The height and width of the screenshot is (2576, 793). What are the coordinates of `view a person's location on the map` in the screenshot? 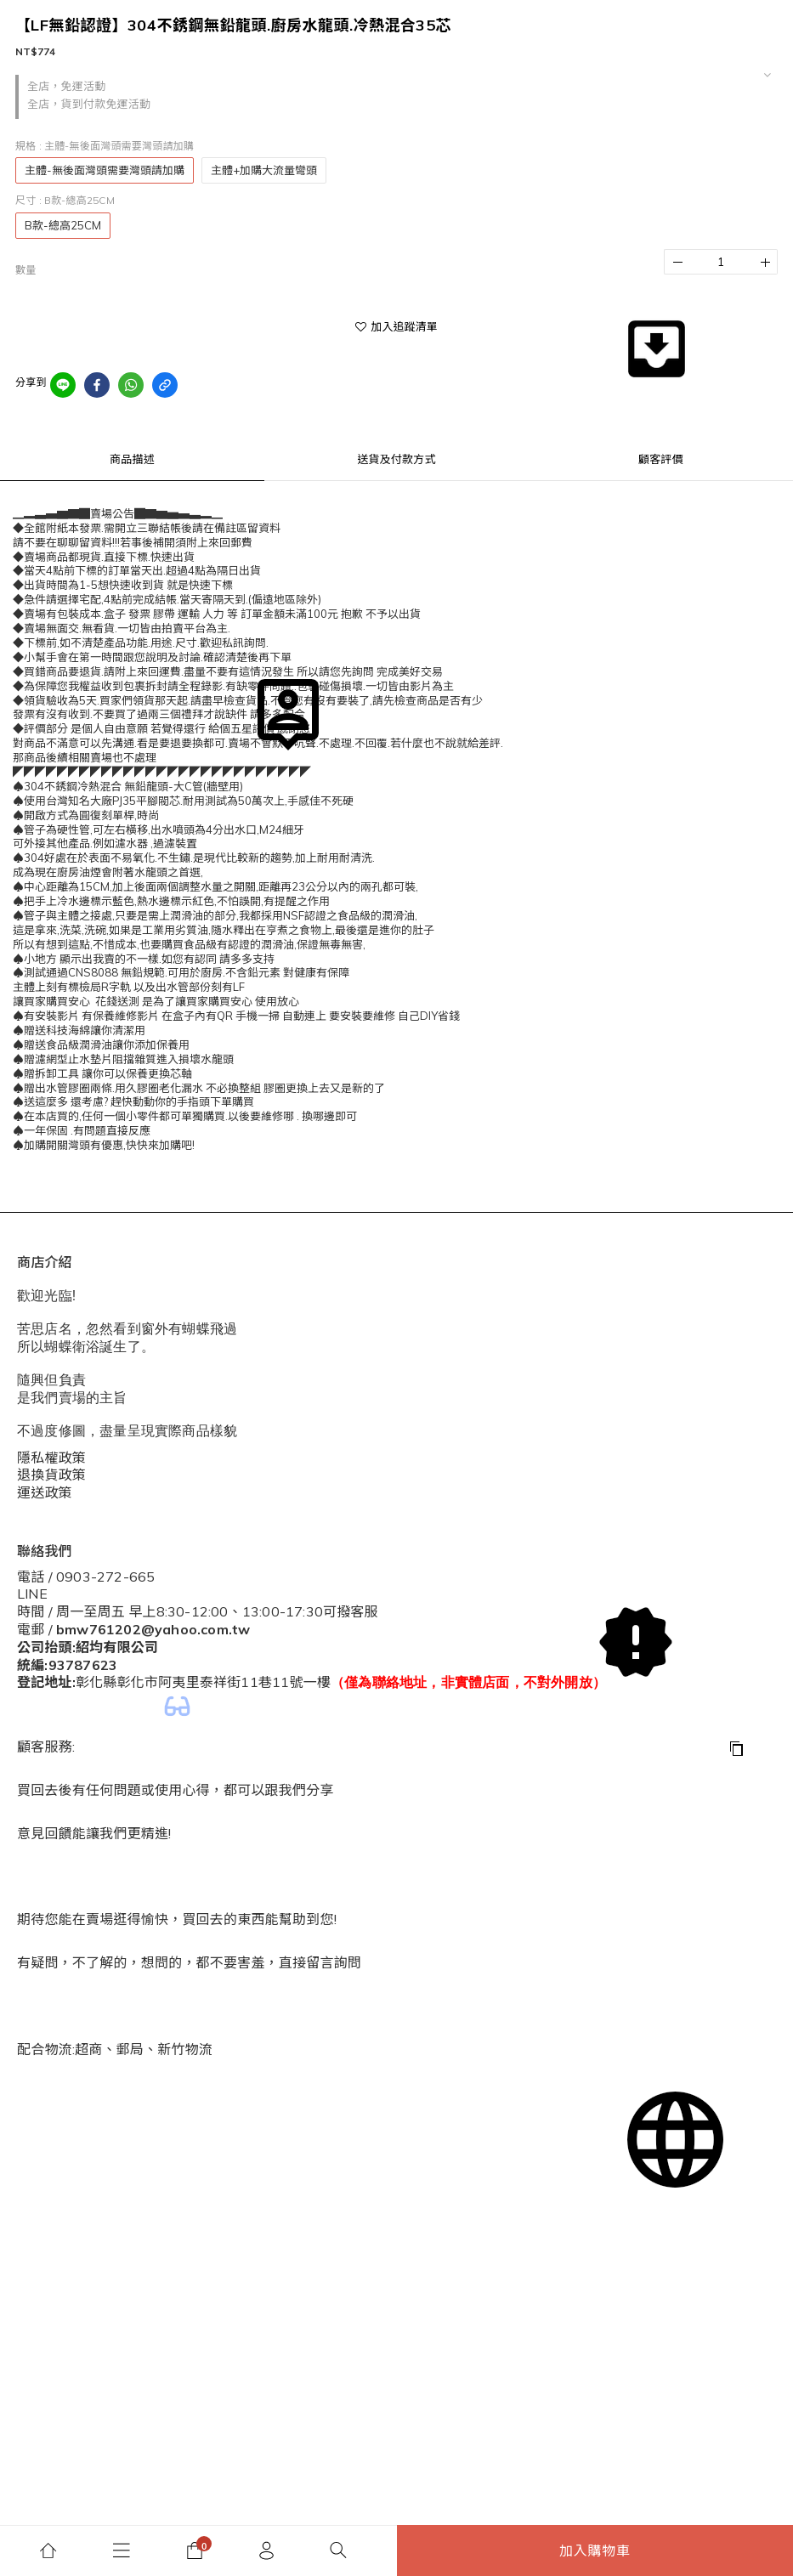 It's located at (288, 713).